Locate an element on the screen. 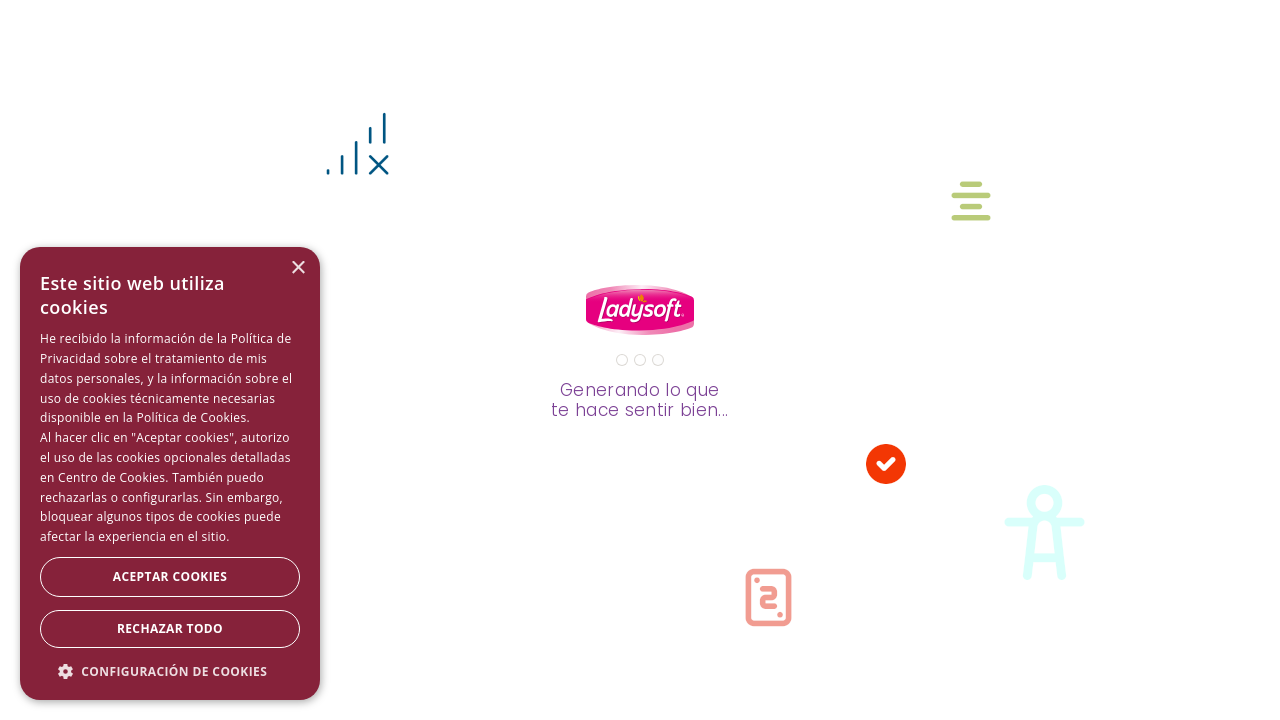 Image resolution: width=1280 pixels, height=720 pixels. center align text is located at coordinates (971, 201).